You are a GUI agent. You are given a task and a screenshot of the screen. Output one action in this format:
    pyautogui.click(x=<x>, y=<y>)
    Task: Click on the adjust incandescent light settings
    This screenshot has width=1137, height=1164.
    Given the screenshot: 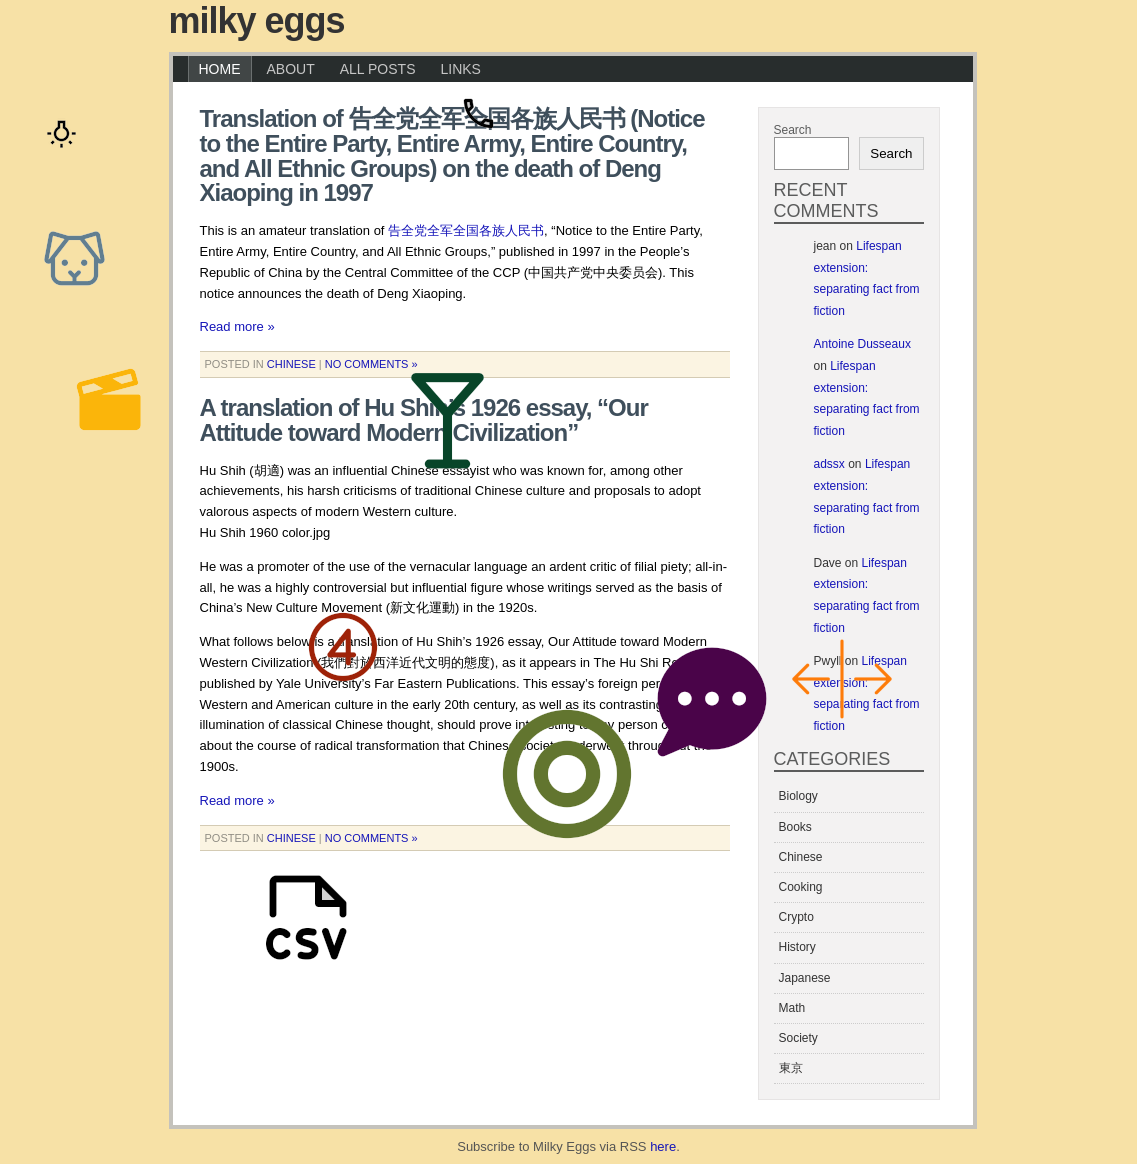 What is the action you would take?
    pyautogui.click(x=61, y=133)
    